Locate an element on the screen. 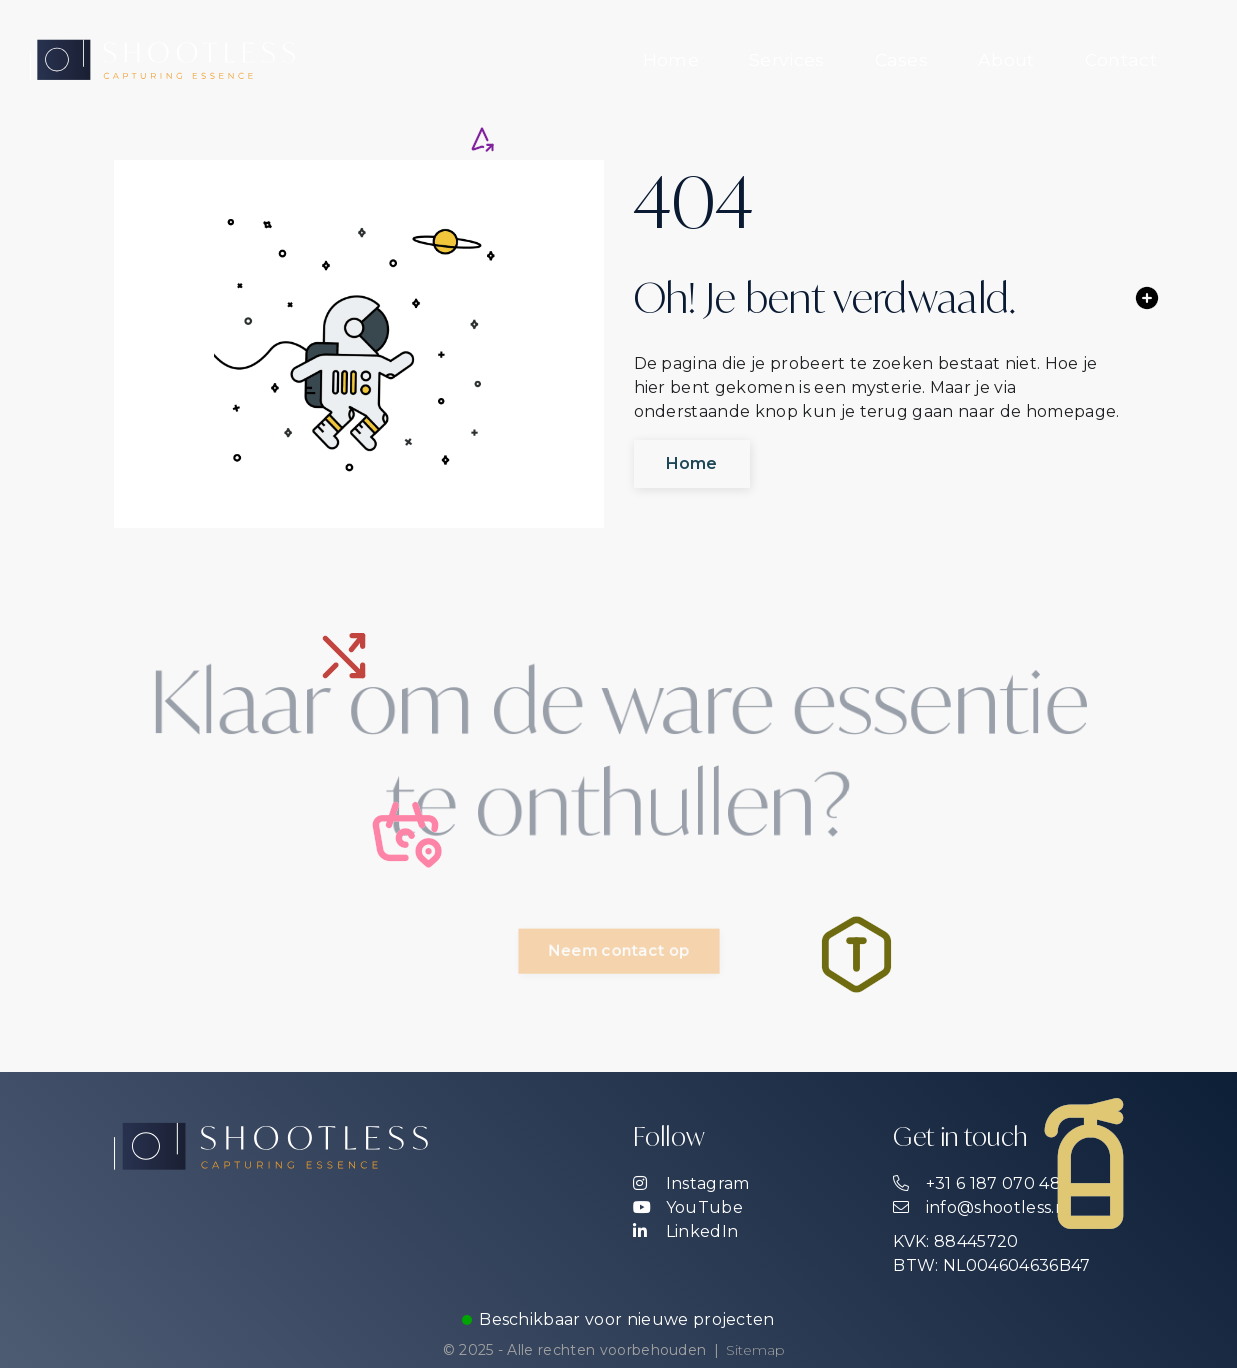 Image resolution: width=1237 pixels, height=1368 pixels. access fire safety information is located at coordinates (1090, 1163).